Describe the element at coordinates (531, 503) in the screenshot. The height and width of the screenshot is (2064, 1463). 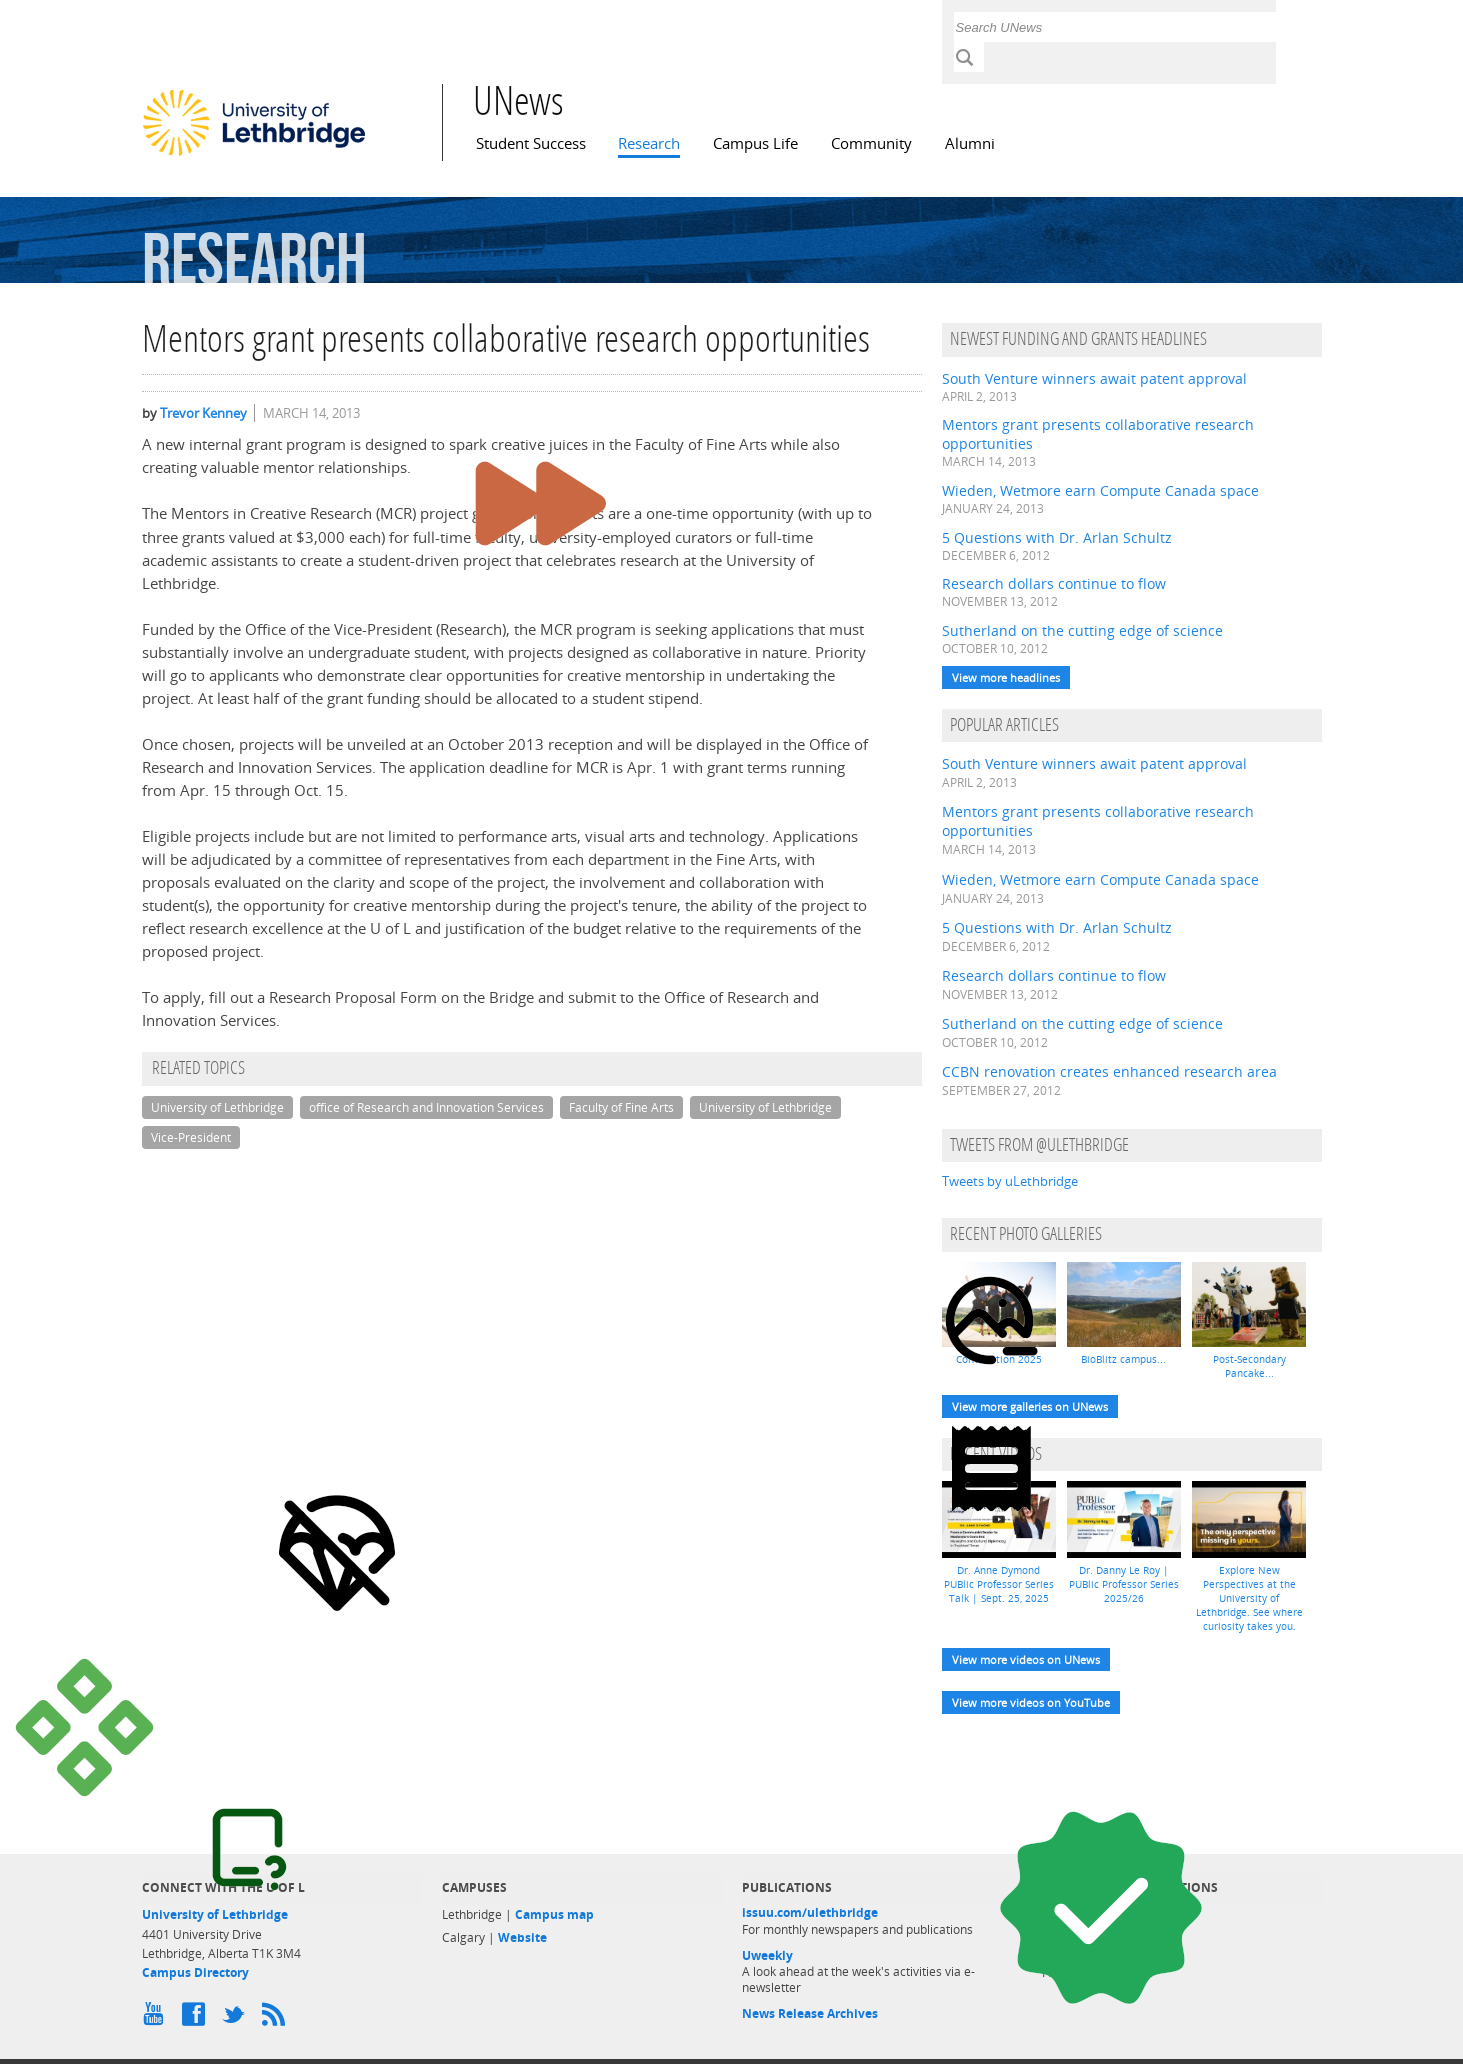
I see `skip forward in media playback` at that location.